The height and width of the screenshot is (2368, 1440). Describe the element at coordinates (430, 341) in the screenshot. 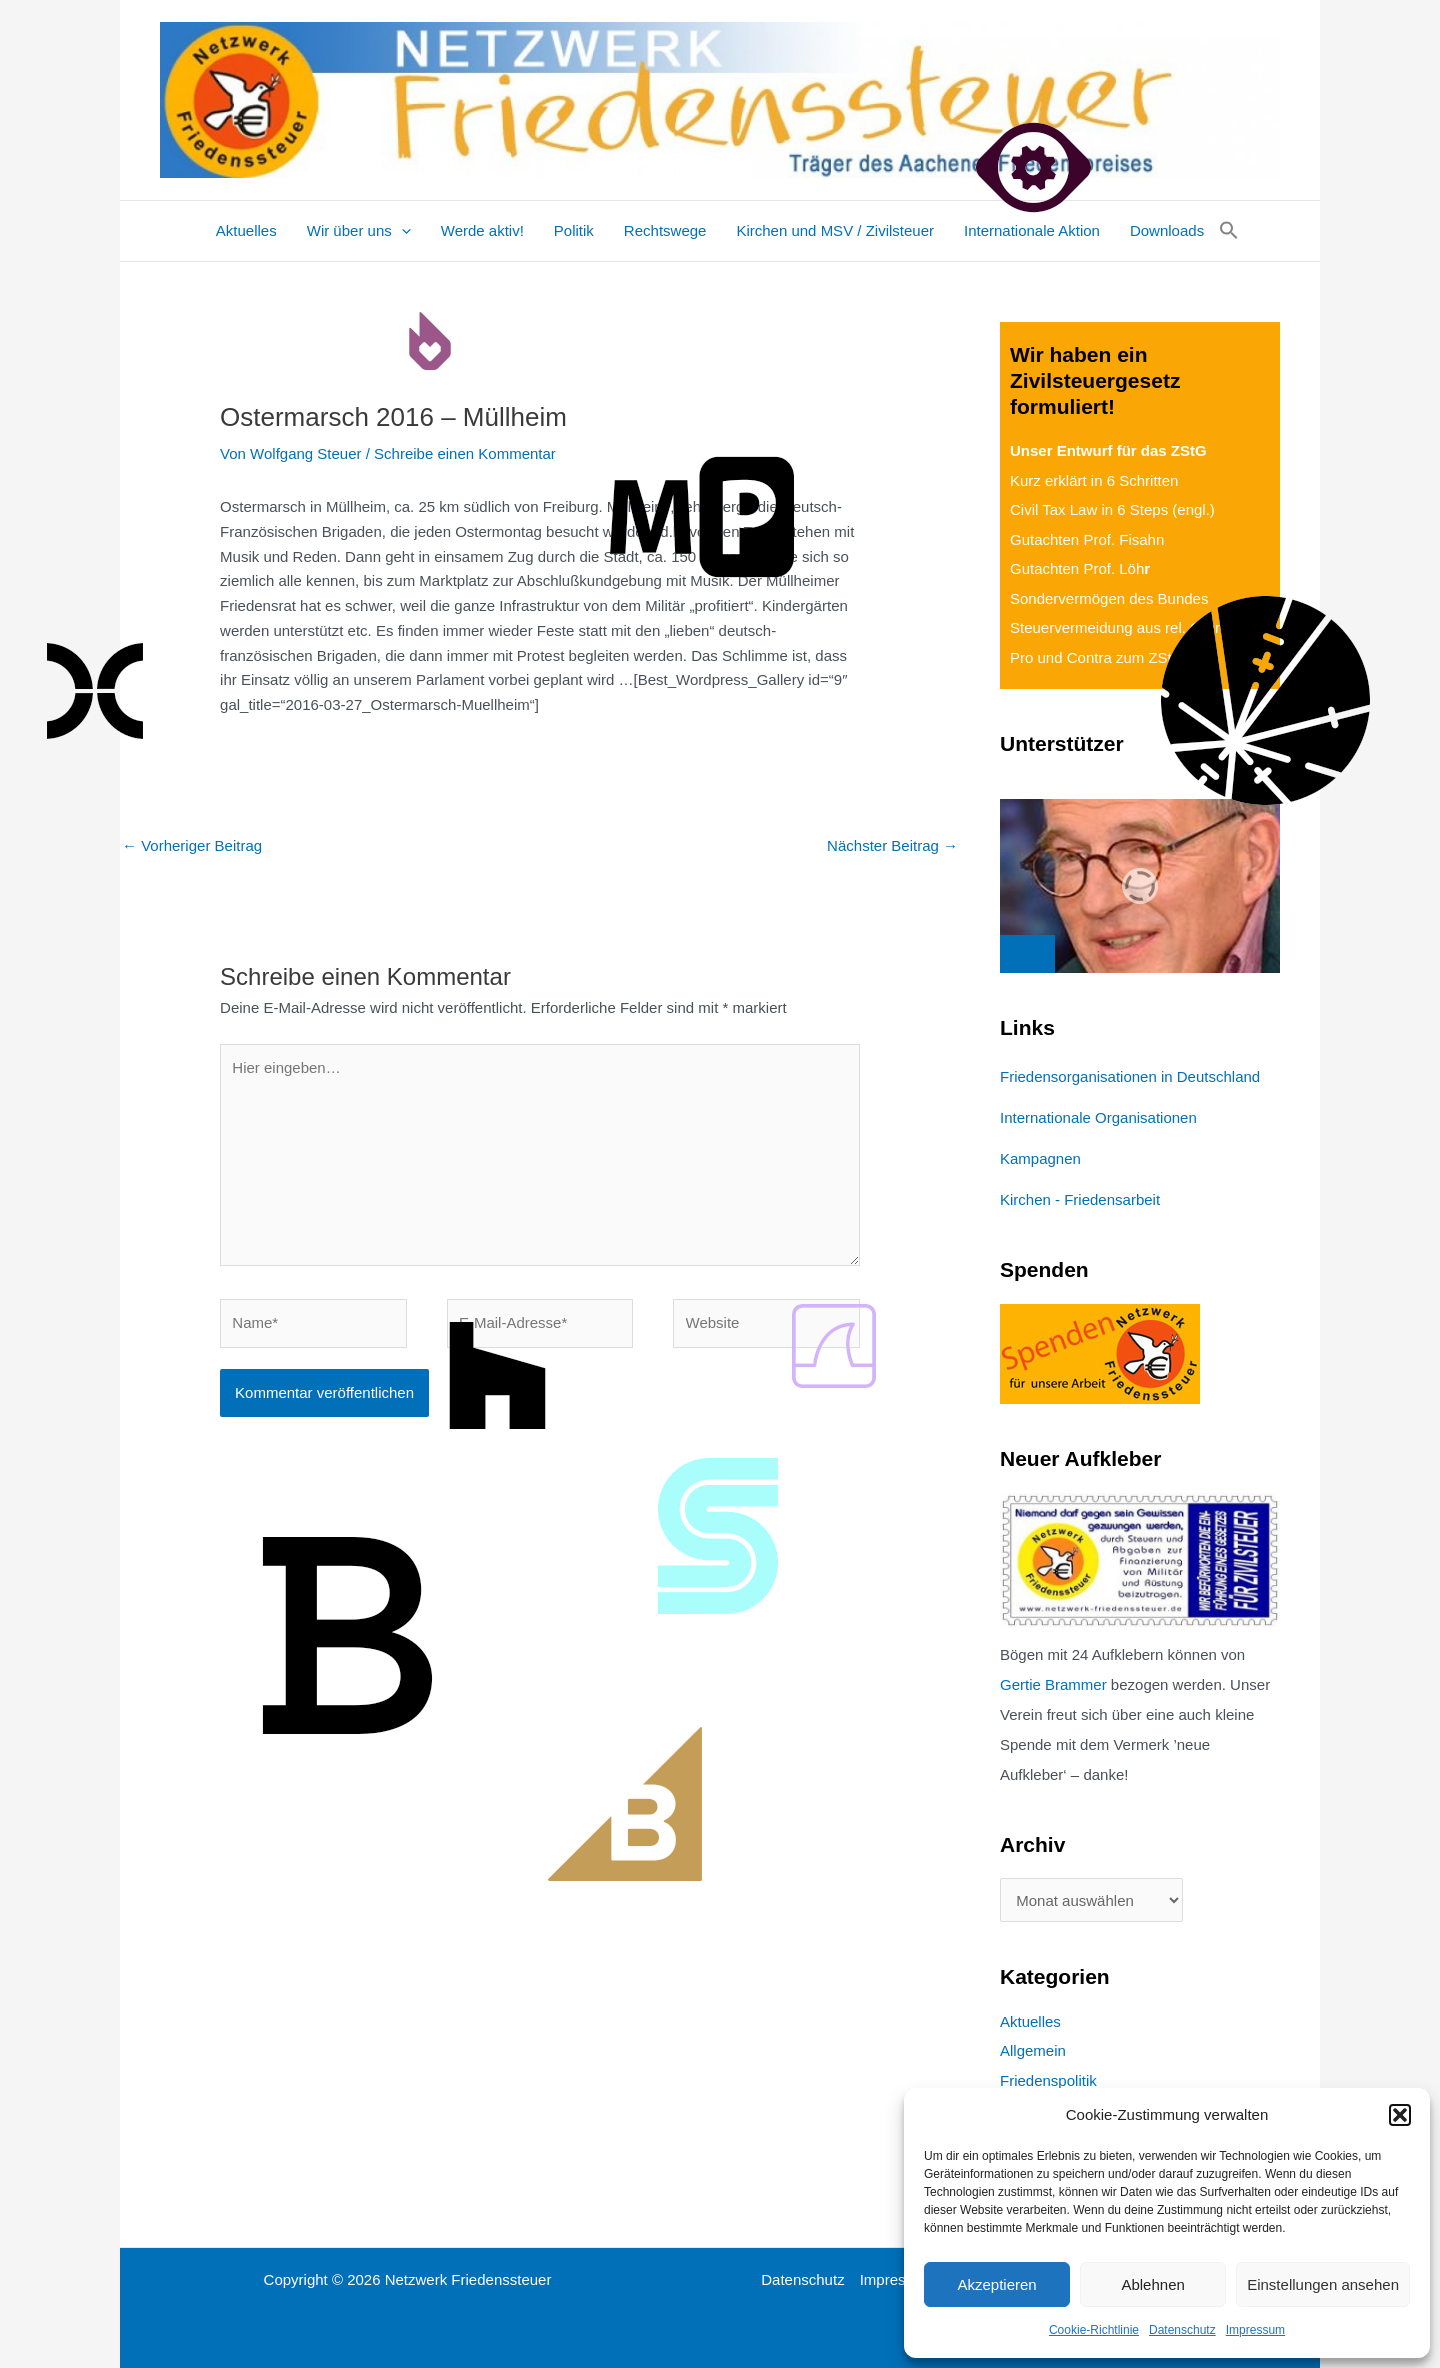

I see `visit fandom wiki website` at that location.